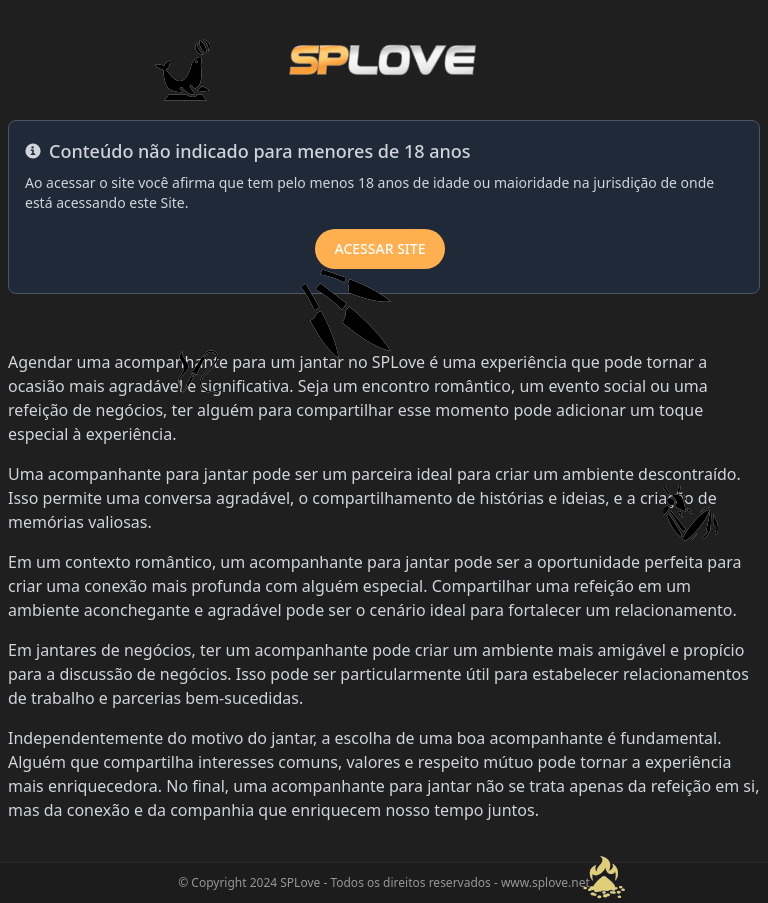 Image resolution: width=768 pixels, height=903 pixels. What do you see at coordinates (604, 877) in the screenshot?
I see `indicates spicy or hot food option` at bounding box center [604, 877].